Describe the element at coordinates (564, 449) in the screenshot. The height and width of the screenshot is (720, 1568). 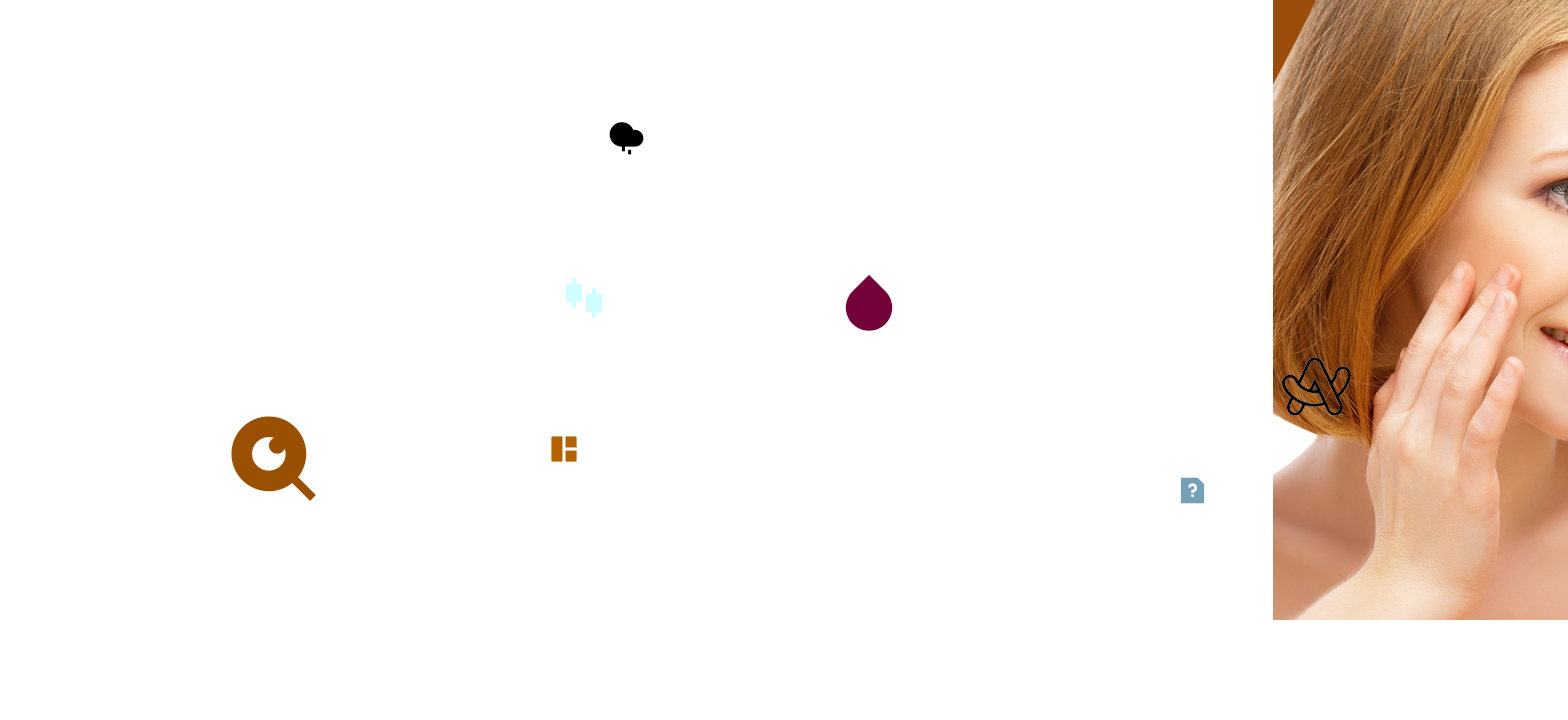
I see `switch to grid layout view` at that location.